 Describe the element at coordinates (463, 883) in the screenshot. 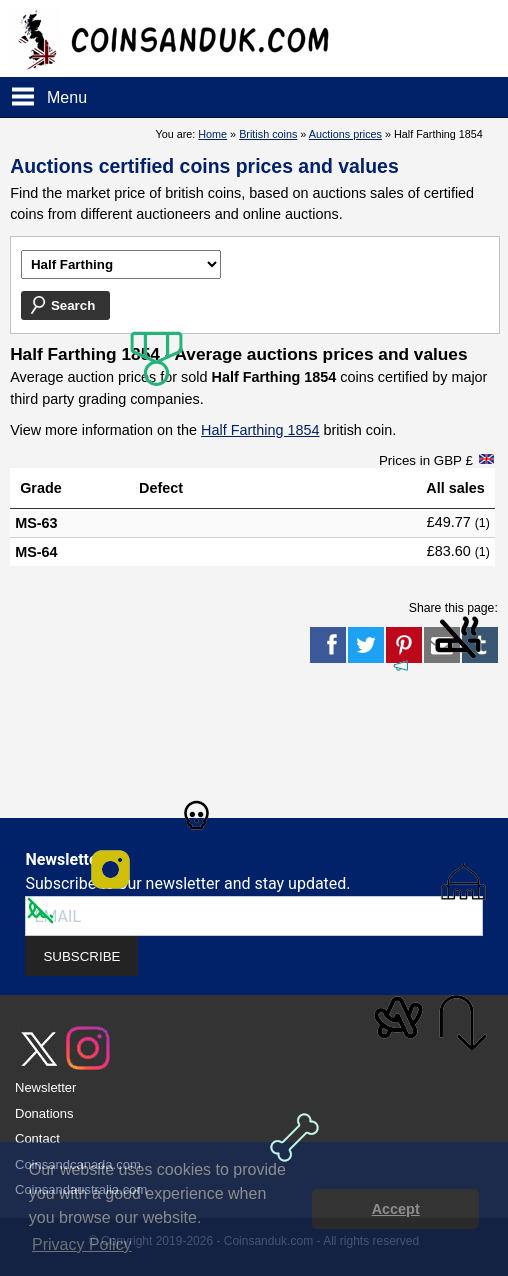

I see `find nearby mosques` at that location.